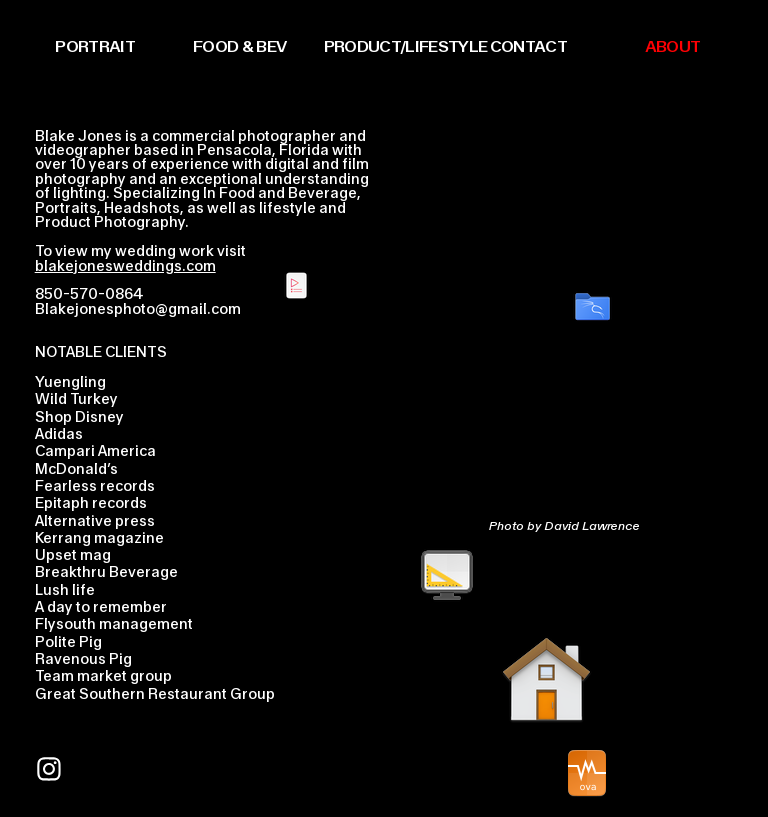 The image size is (768, 817). What do you see at coordinates (592, 307) in the screenshot?
I see `open folder containing kali linux files` at bounding box center [592, 307].